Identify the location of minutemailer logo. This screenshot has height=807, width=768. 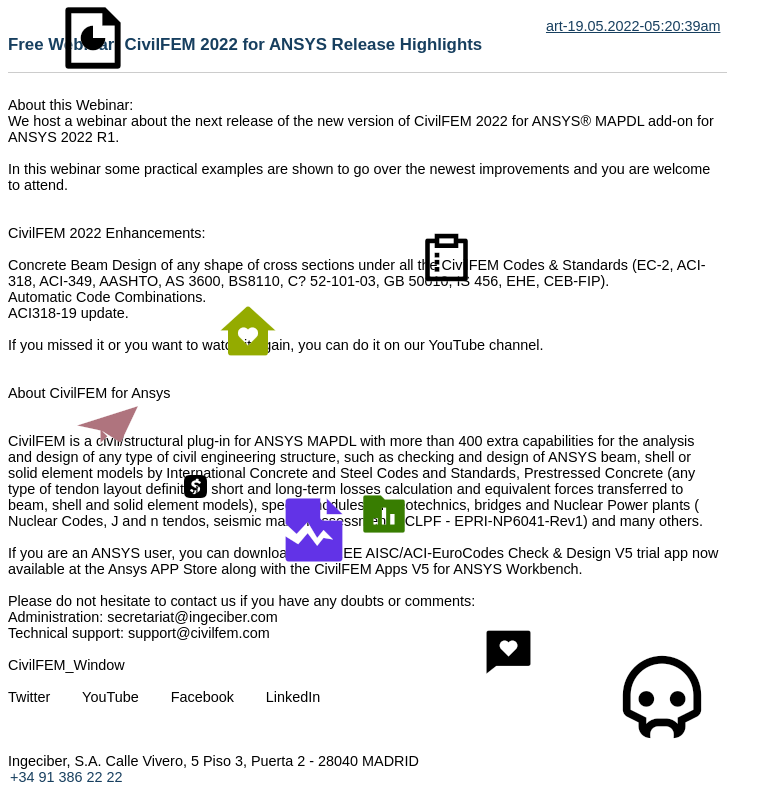
(107, 424).